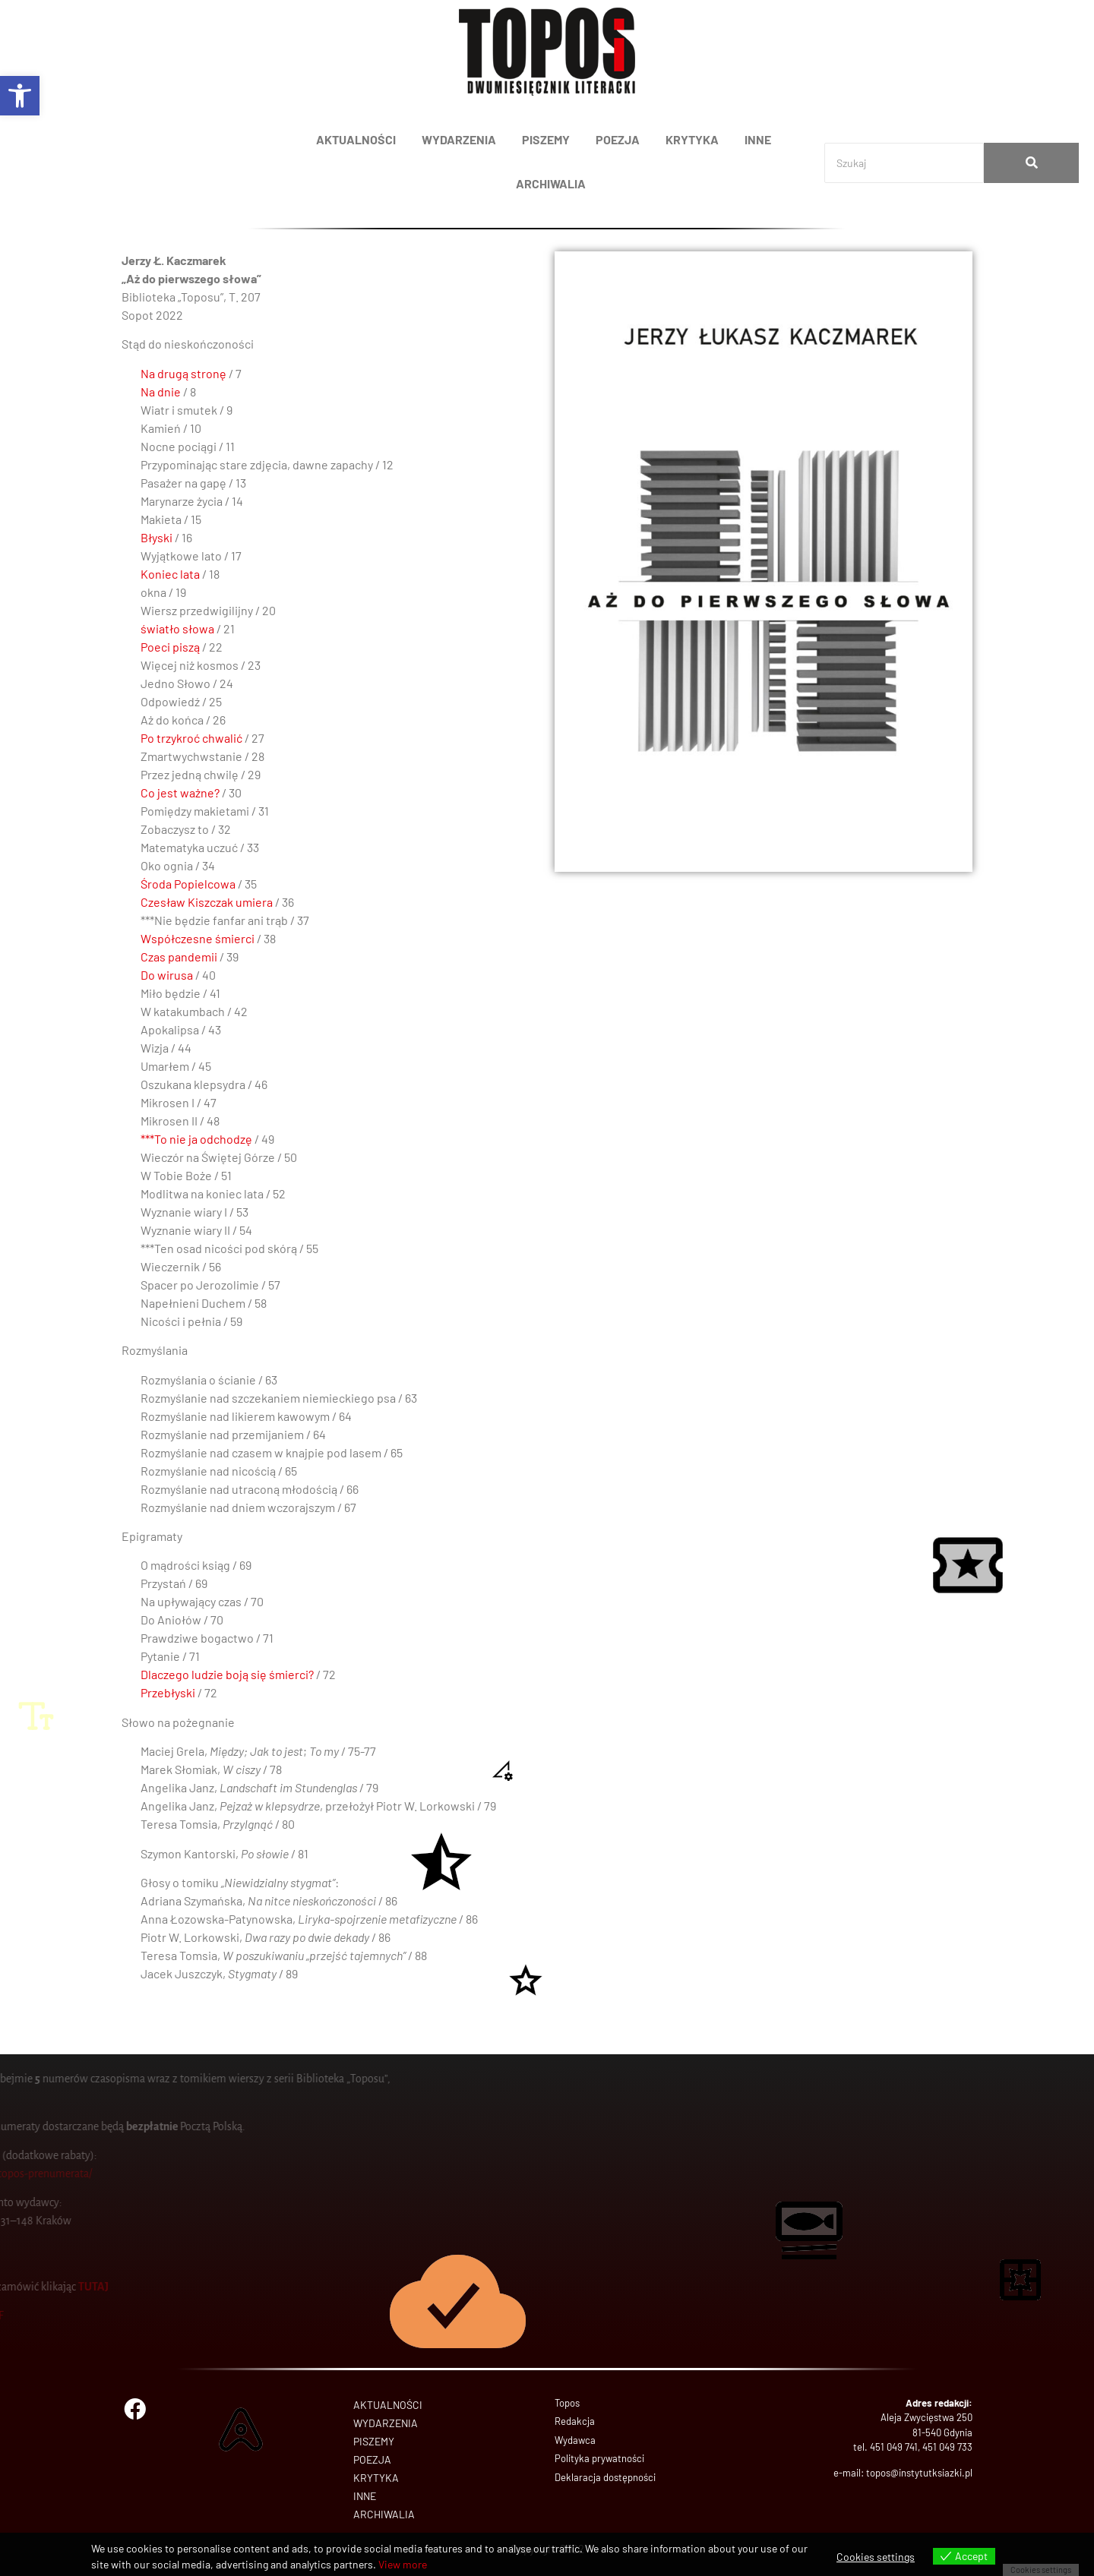  What do you see at coordinates (441, 1863) in the screenshot?
I see `indicates a partial or half-star rating` at bounding box center [441, 1863].